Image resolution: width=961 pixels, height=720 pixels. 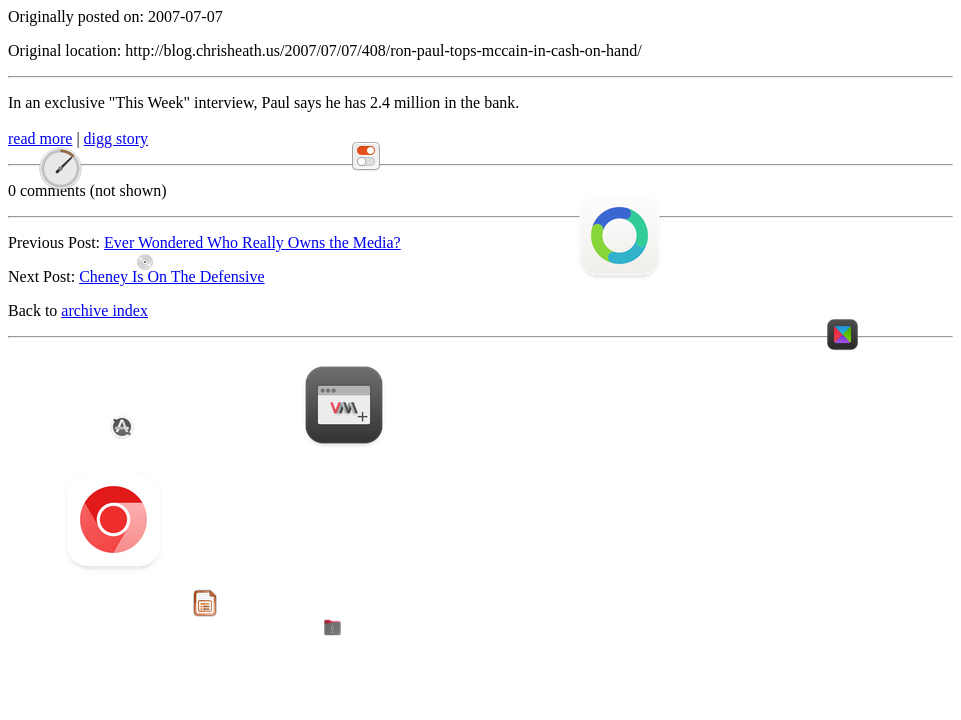 I want to click on open a presentation file, so click(x=205, y=603).